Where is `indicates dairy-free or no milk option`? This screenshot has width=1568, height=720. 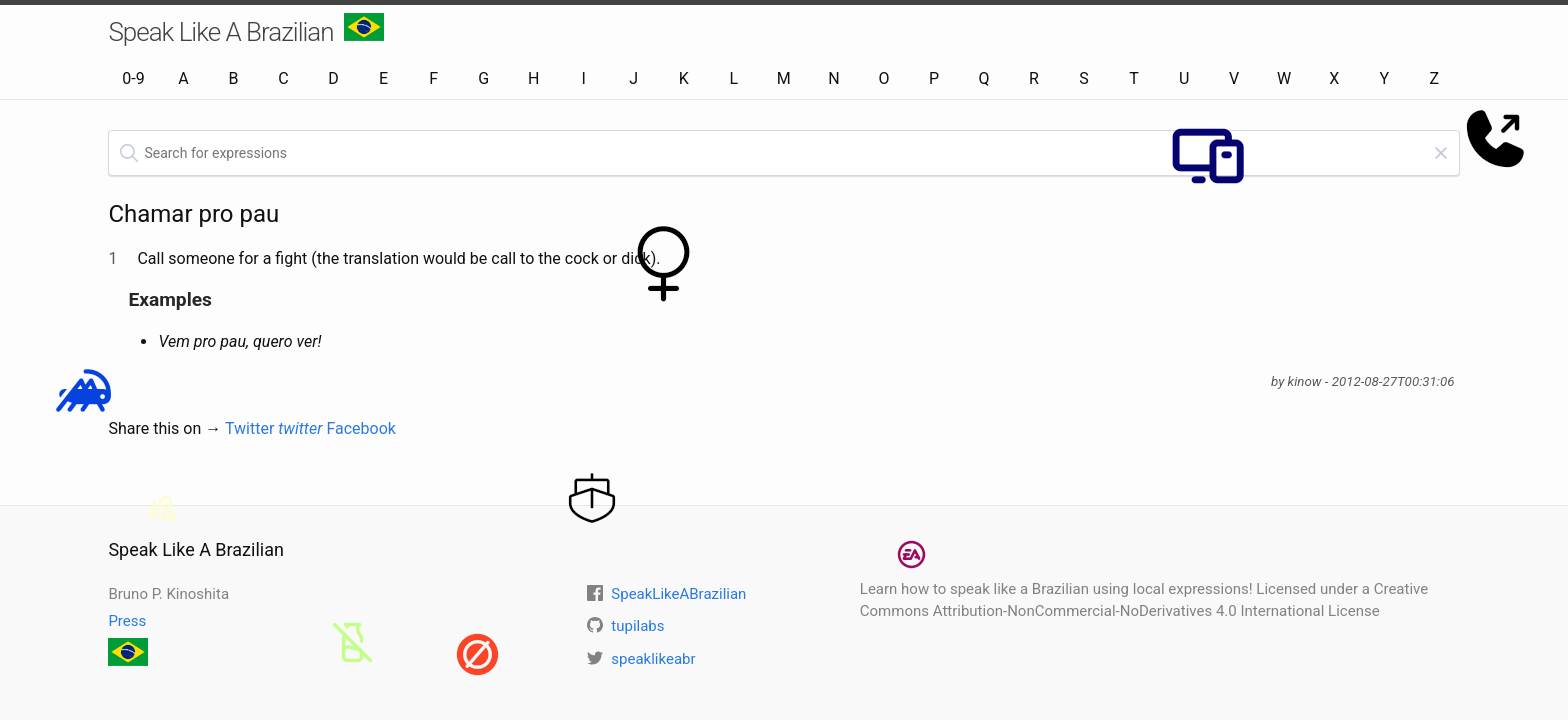
indicates dairy-free or no milk option is located at coordinates (352, 642).